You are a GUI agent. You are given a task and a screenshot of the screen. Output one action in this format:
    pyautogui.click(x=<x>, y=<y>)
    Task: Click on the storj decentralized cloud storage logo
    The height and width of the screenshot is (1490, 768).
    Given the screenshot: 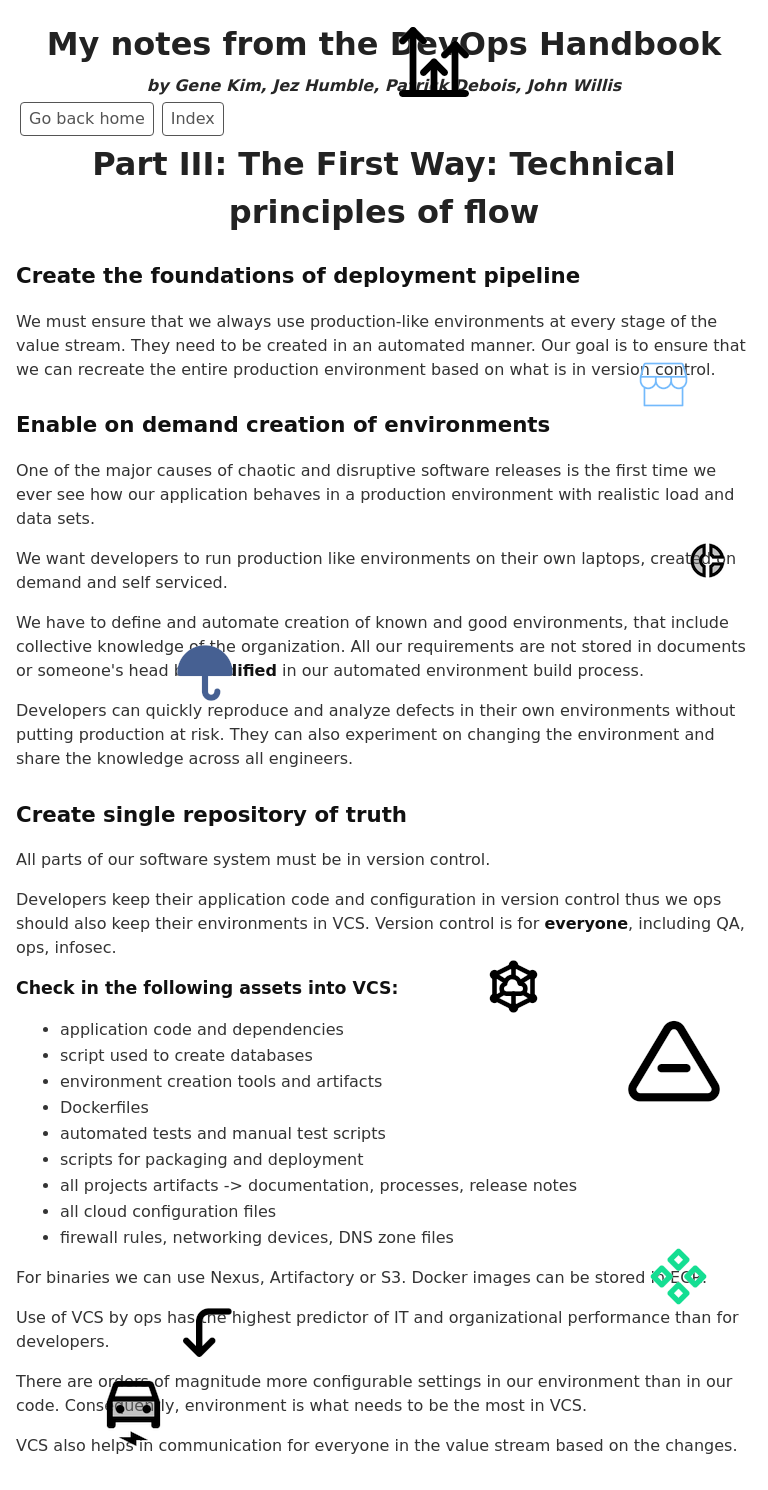 What is the action you would take?
    pyautogui.click(x=513, y=986)
    